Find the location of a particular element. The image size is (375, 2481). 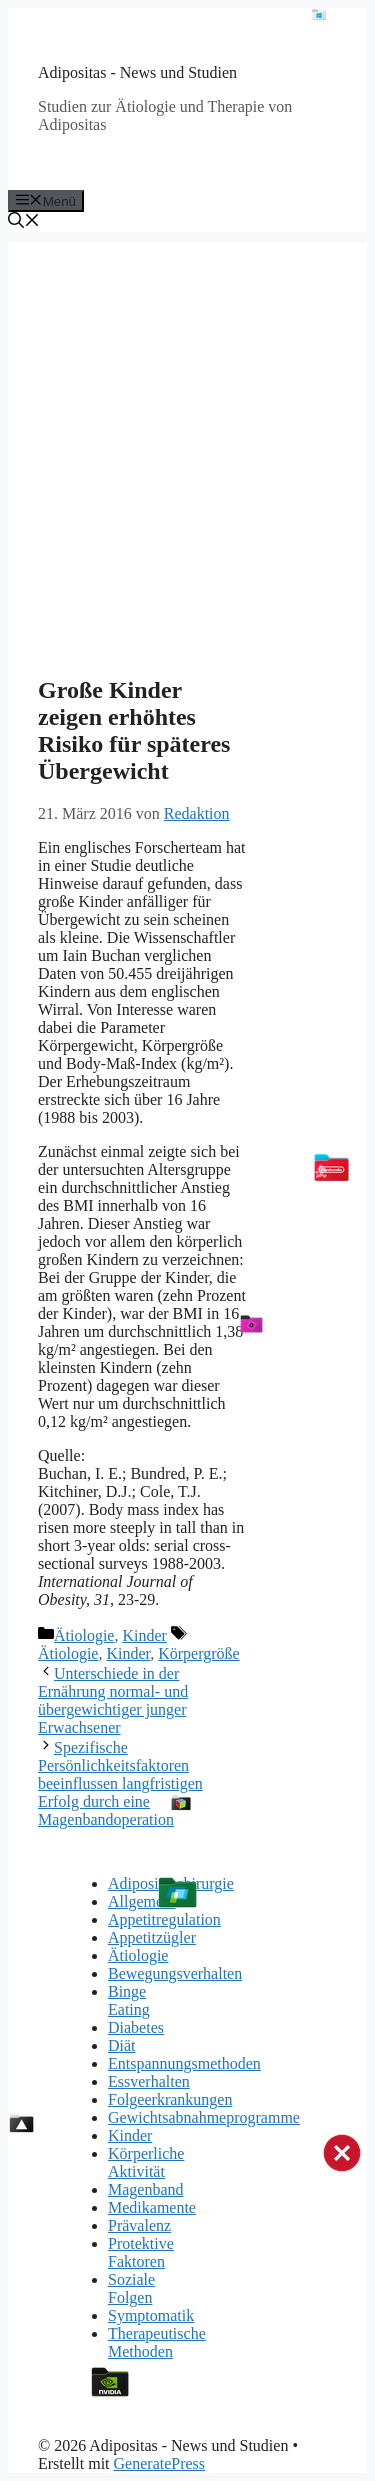

open windows 8 system folder is located at coordinates (319, 15).